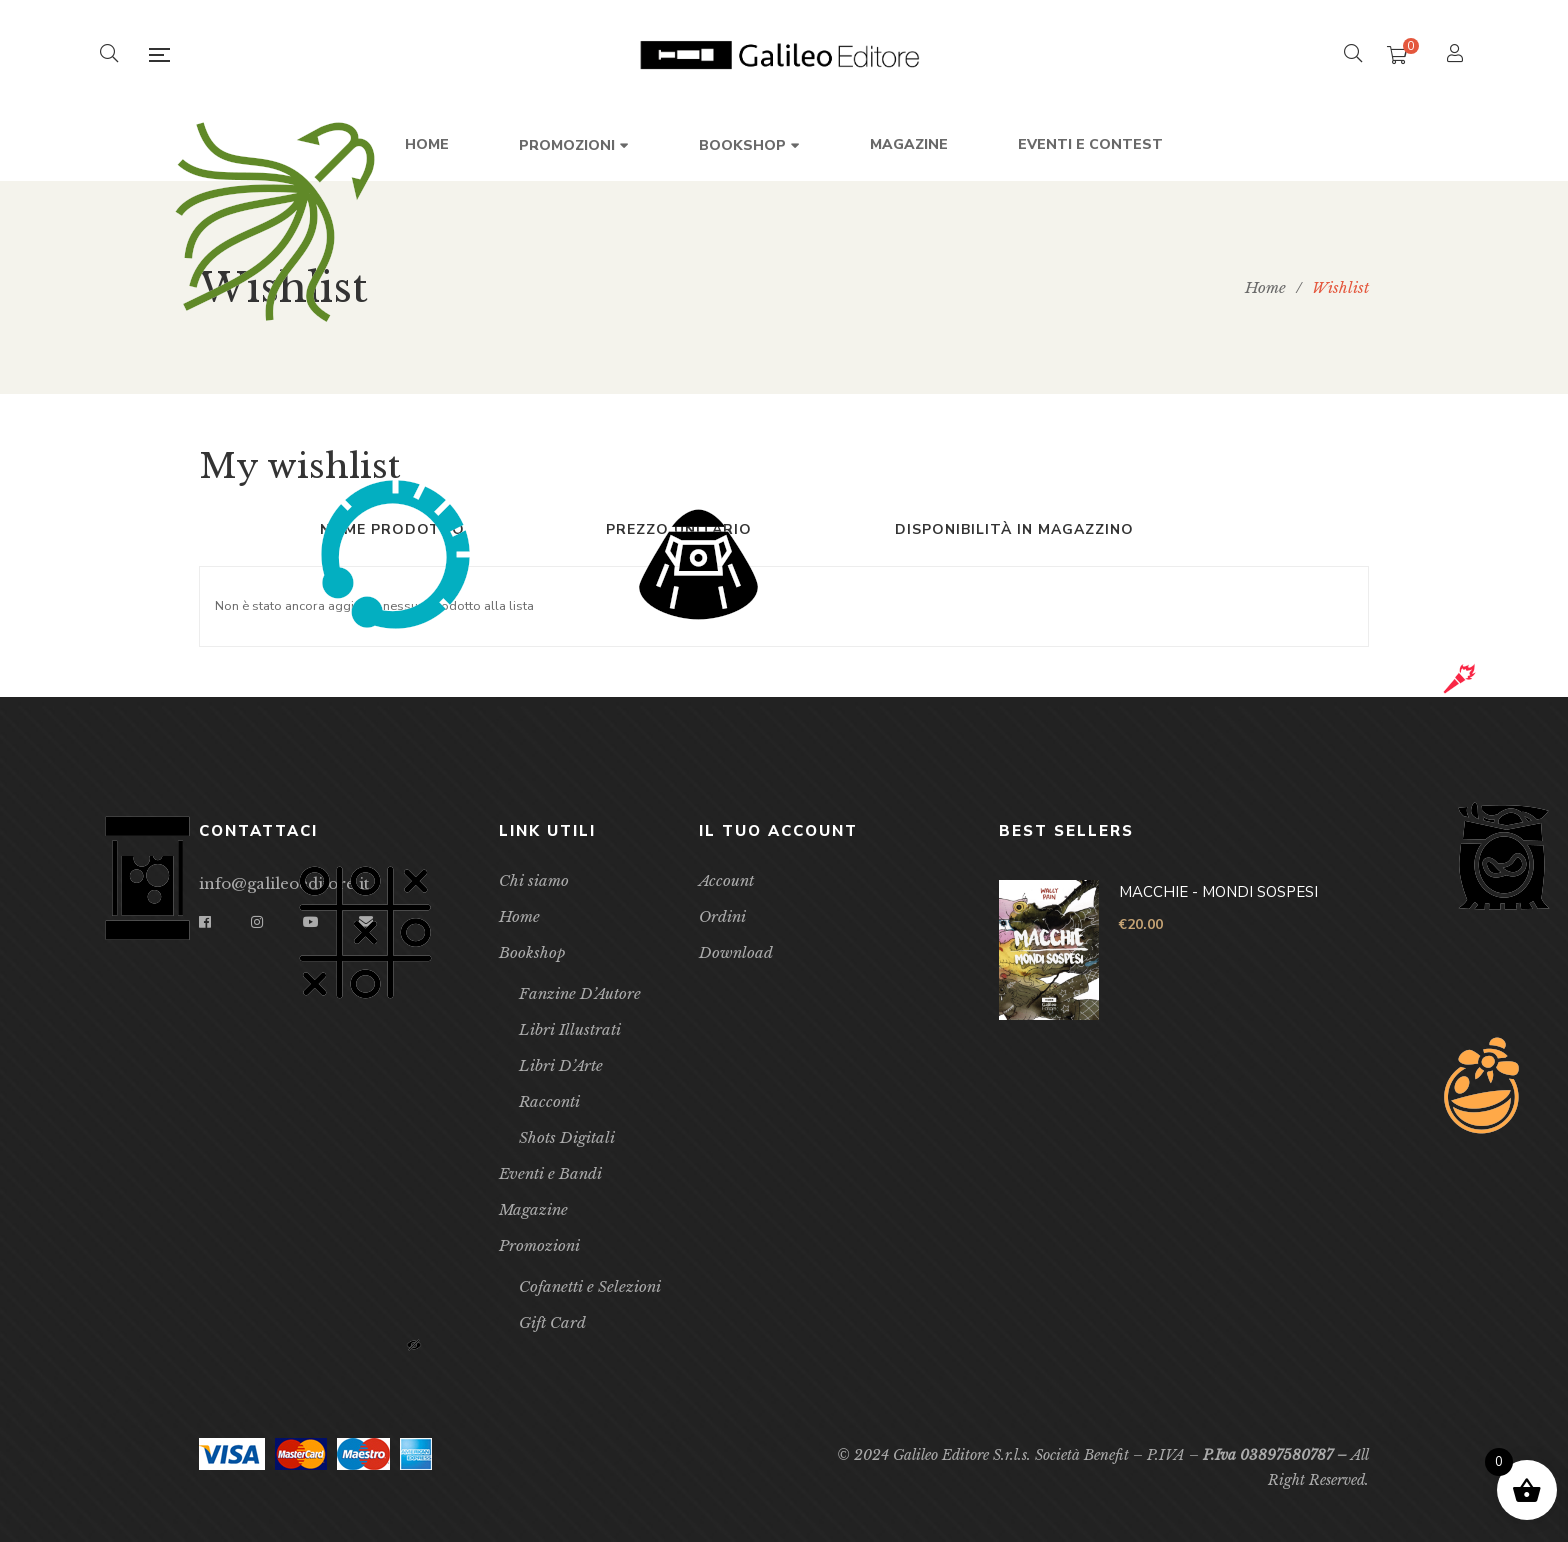  Describe the element at coordinates (146, 878) in the screenshot. I see `view chemical storage or tank status` at that location.